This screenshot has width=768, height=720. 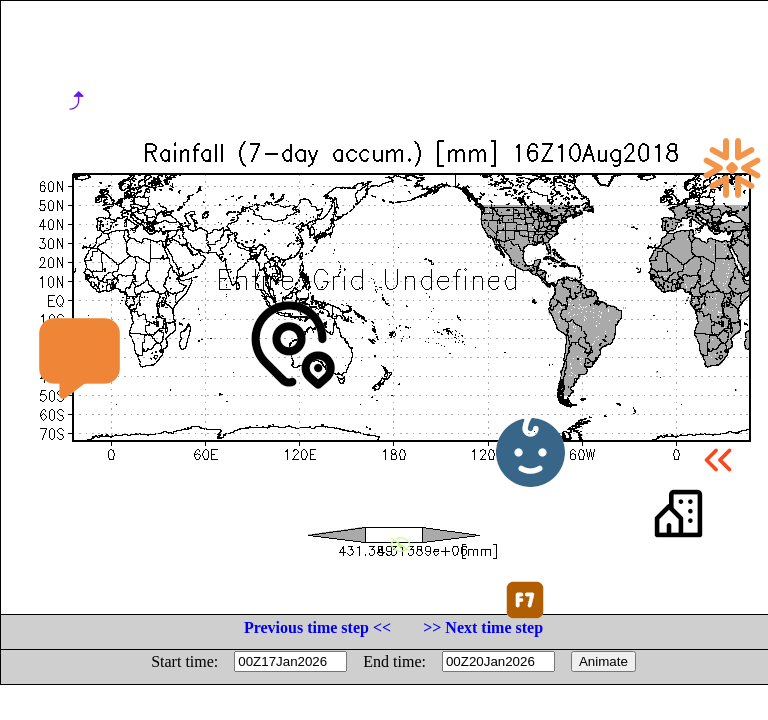 I want to click on add a new location pin, so click(x=289, y=343).